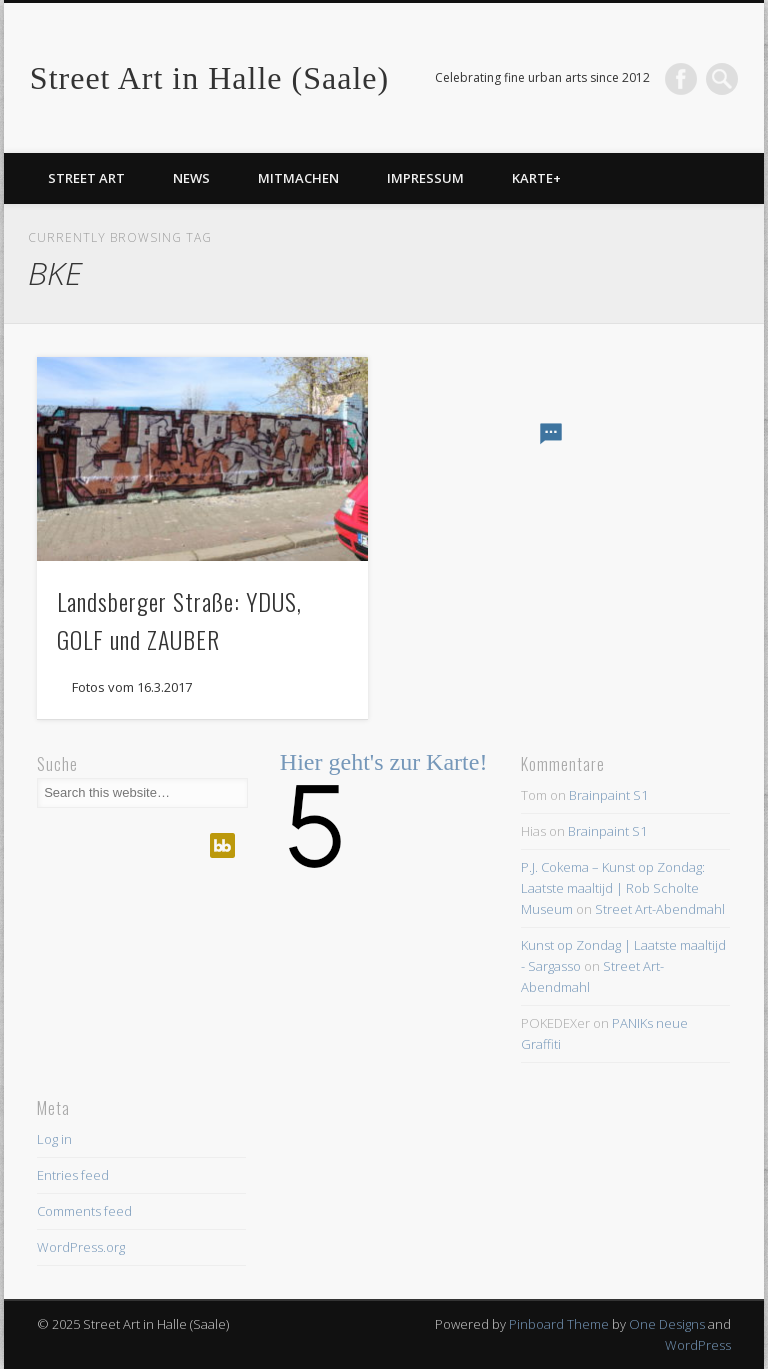  I want to click on open messaging or chat, so click(551, 433).